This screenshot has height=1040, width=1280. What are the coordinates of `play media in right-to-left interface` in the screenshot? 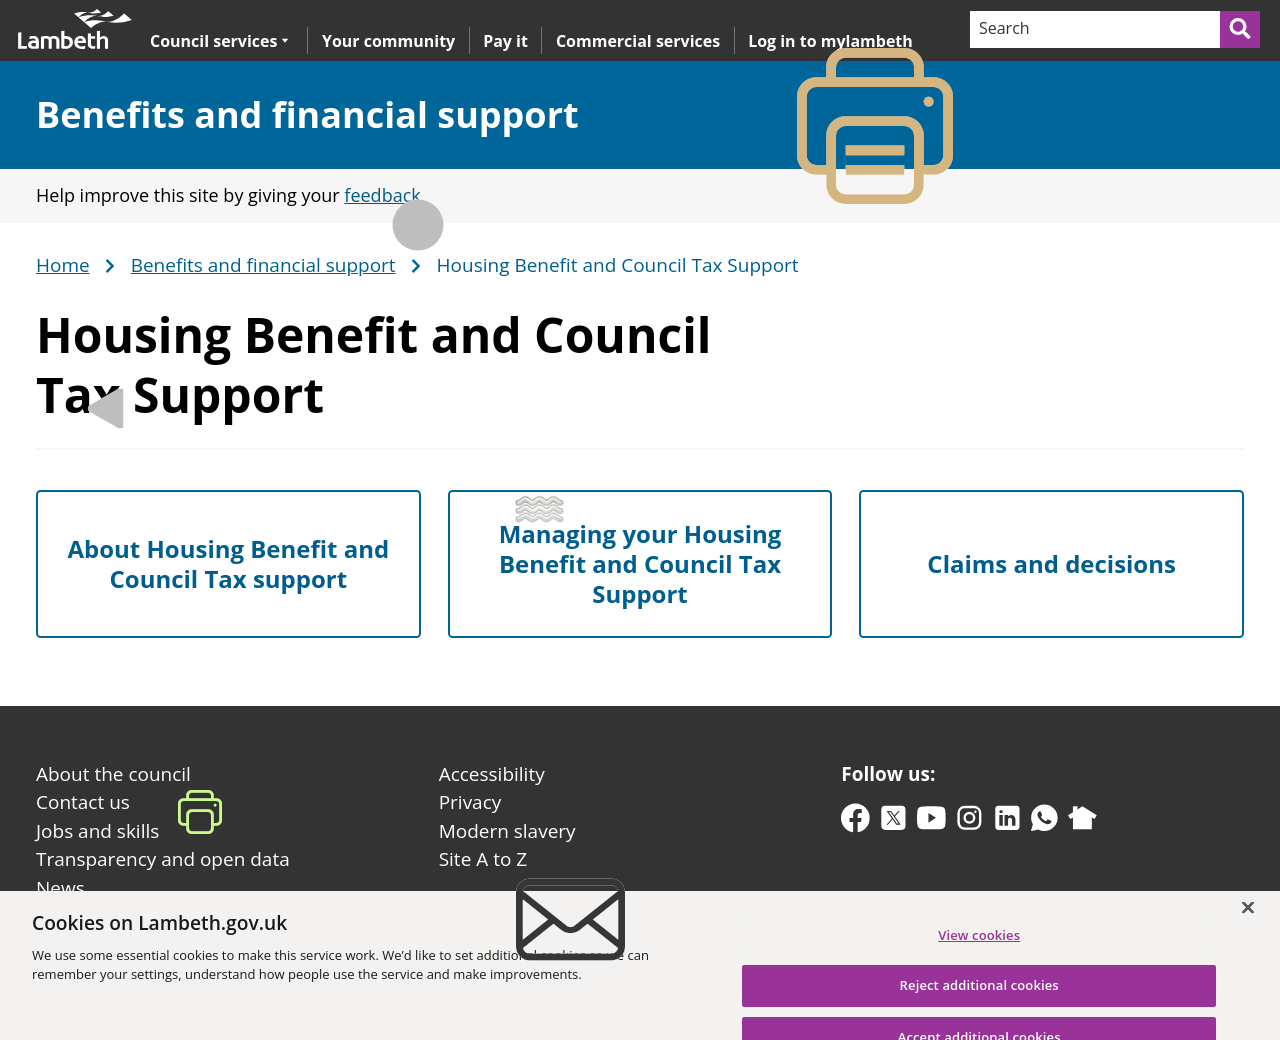 It's located at (107, 408).